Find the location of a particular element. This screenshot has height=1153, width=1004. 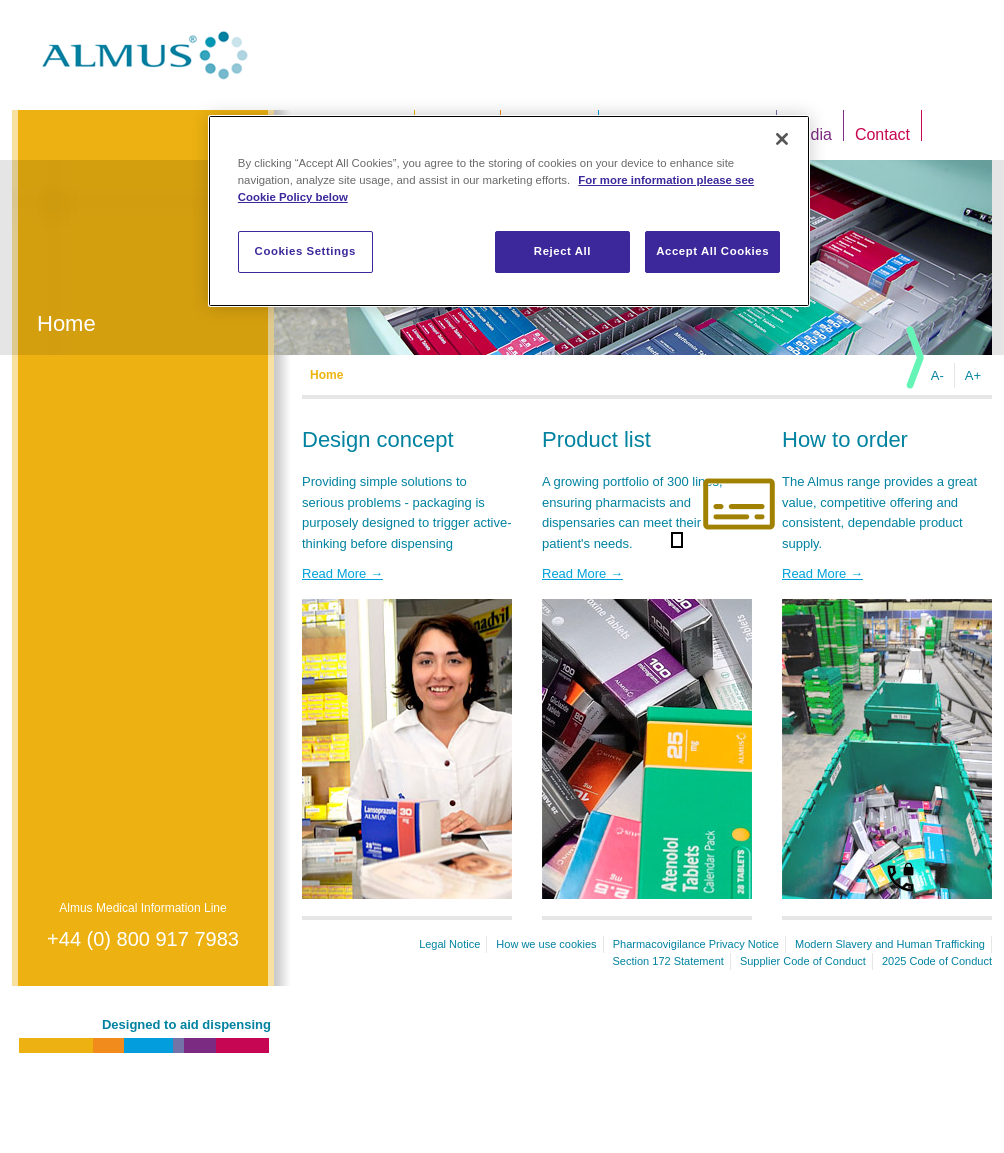

navigate to the next item or page is located at coordinates (913, 357).